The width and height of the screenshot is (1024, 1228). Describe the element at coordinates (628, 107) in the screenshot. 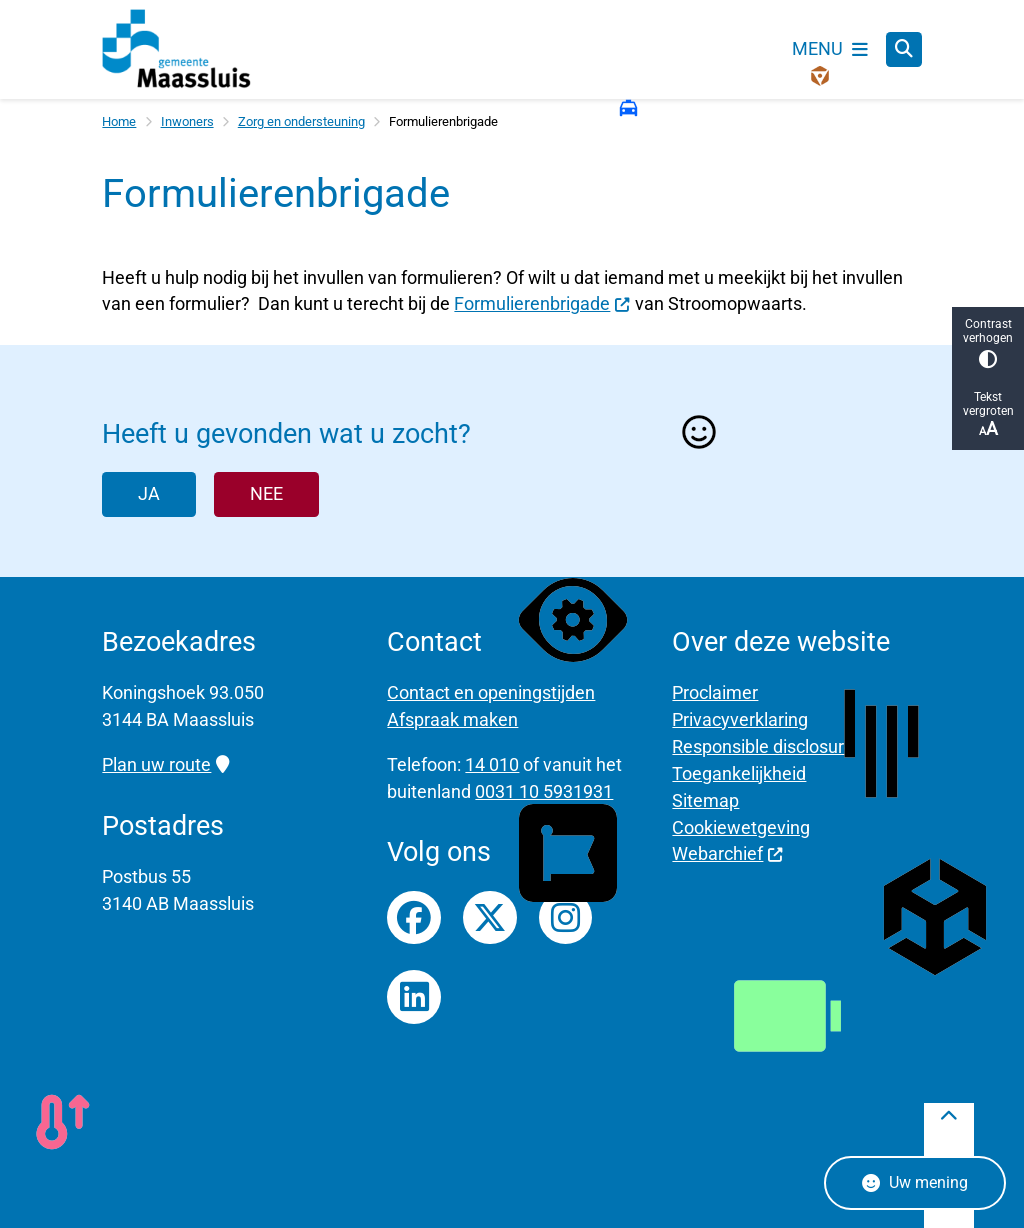

I see `request a taxi or rideshare` at that location.